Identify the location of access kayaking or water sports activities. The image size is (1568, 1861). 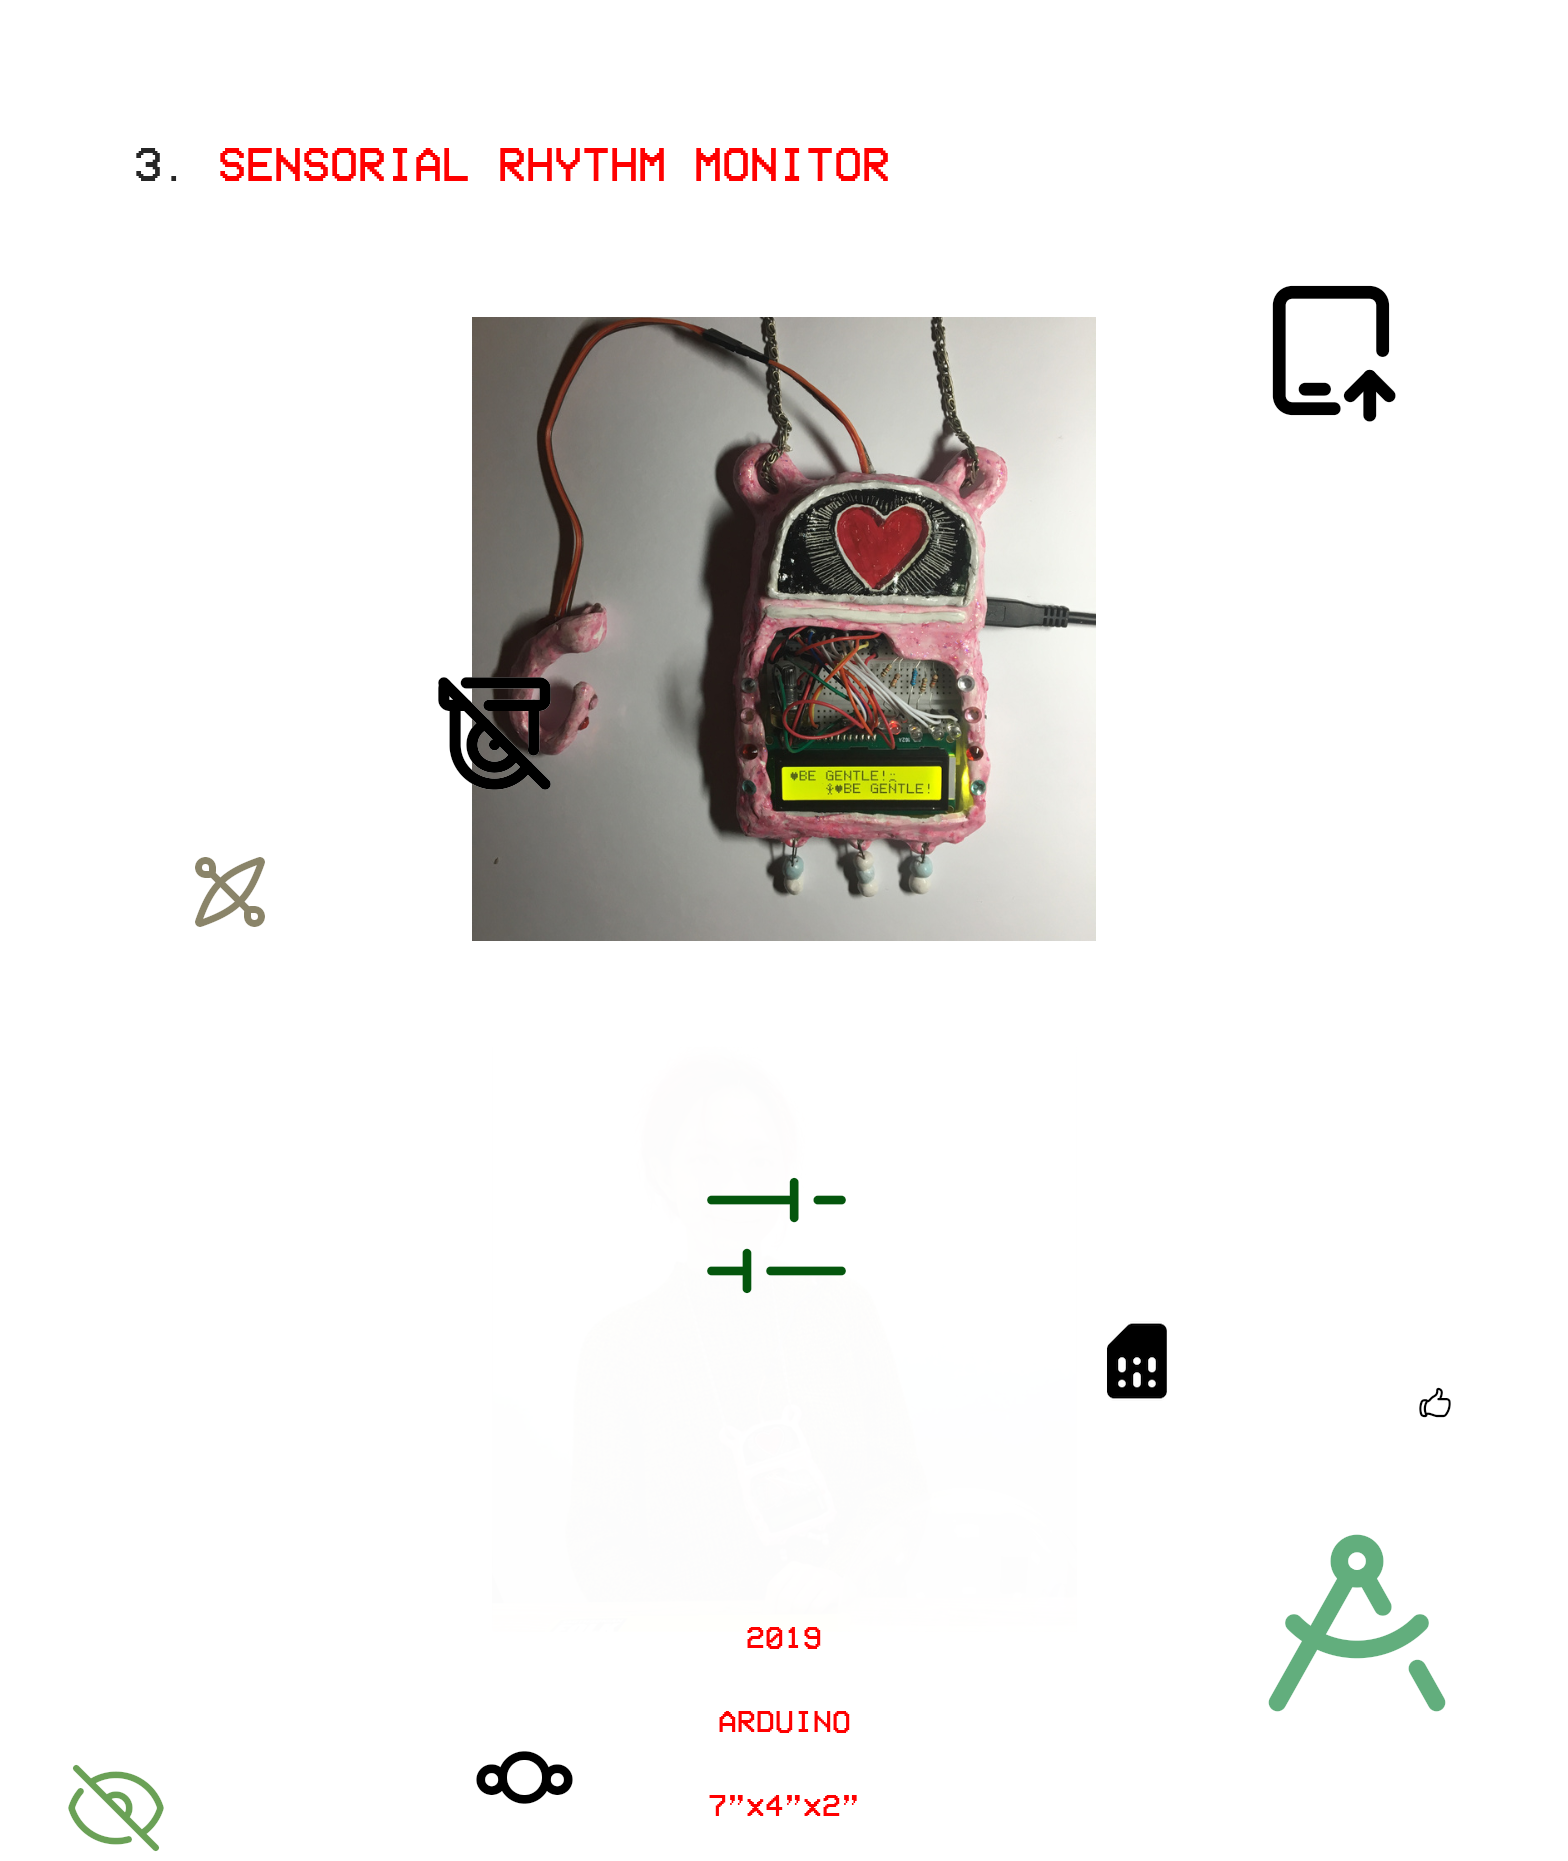
(230, 892).